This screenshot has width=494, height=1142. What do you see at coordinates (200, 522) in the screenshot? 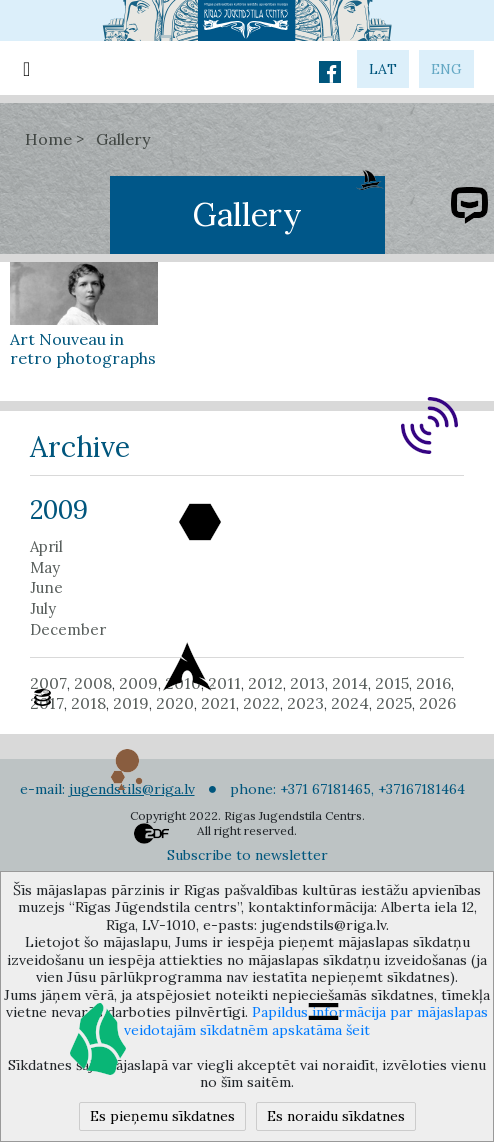
I see `generic shape or placeholder icon` at bounding box center [200, 522].